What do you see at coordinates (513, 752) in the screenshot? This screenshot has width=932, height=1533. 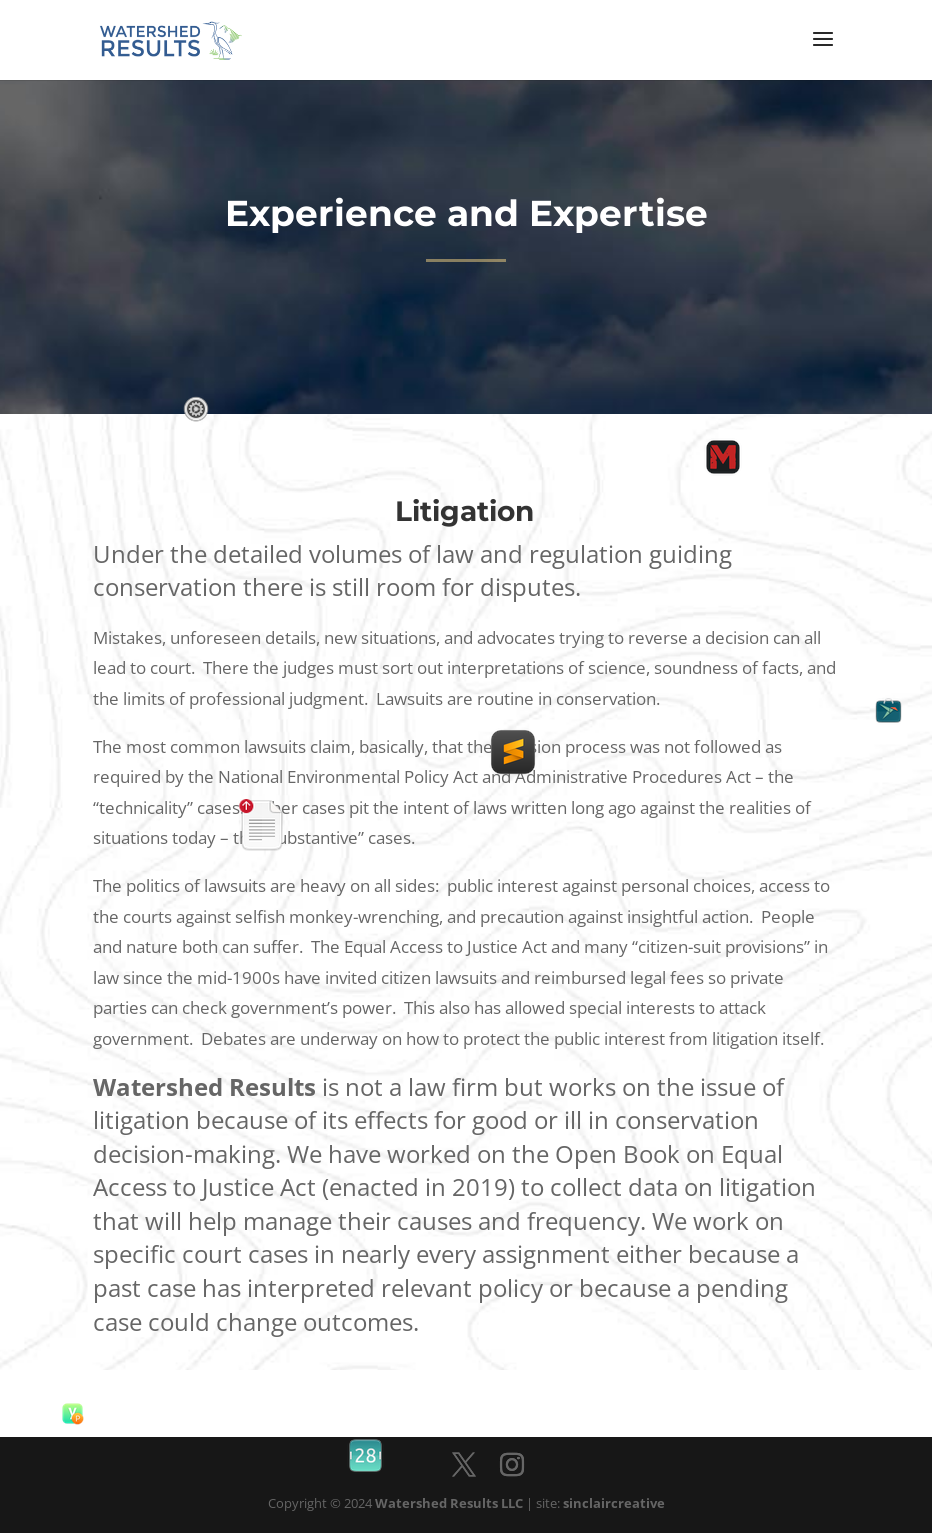 I see `open sublime text code editor` at bounding box center [513, 752].